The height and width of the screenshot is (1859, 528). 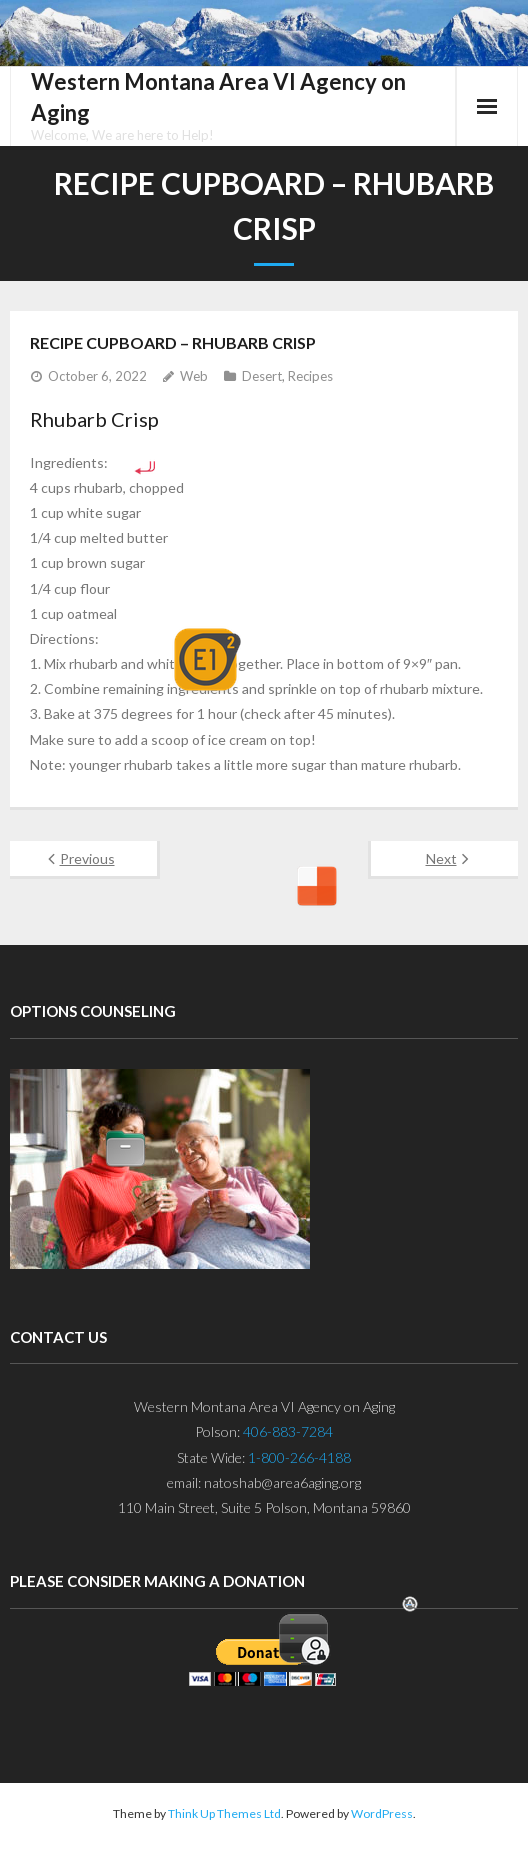 I want to click on switch to the top-left workspace, so click(x=317, y=886).